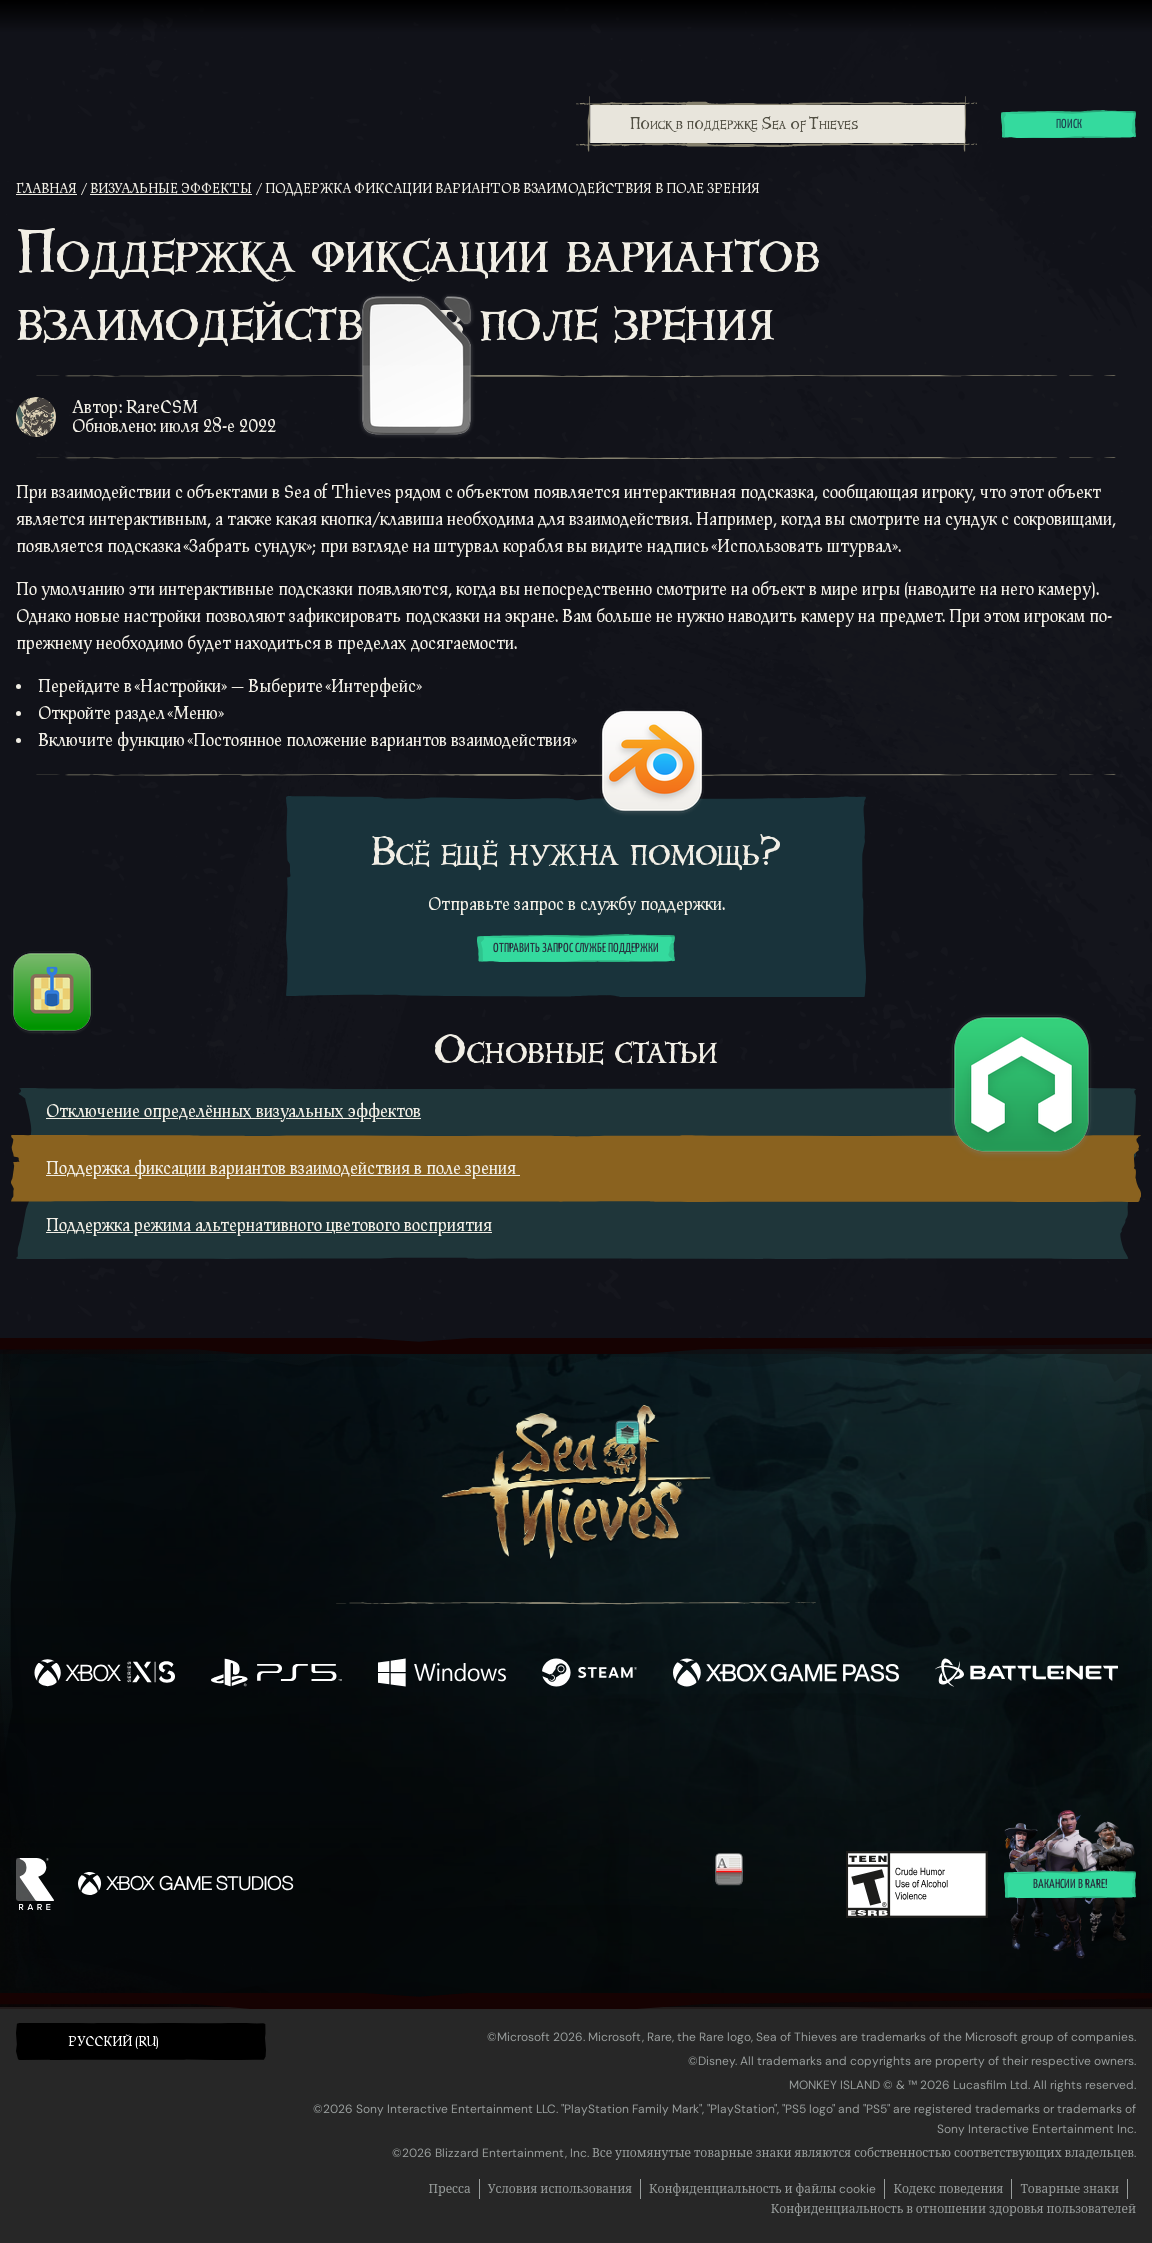  What do you see at coordinates (652, 761) in the screenshot?
I see `open Blender 3D modeling application` at bounding box center [652, 761].